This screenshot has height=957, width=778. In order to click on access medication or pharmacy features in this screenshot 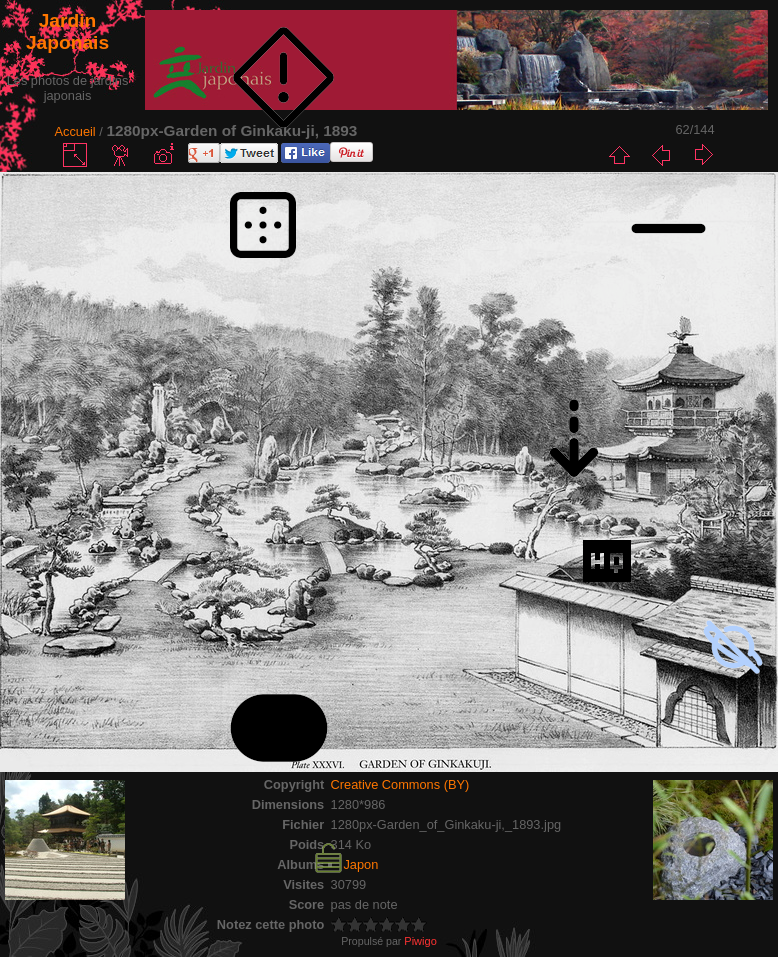, I will do `click(279, 728)`.